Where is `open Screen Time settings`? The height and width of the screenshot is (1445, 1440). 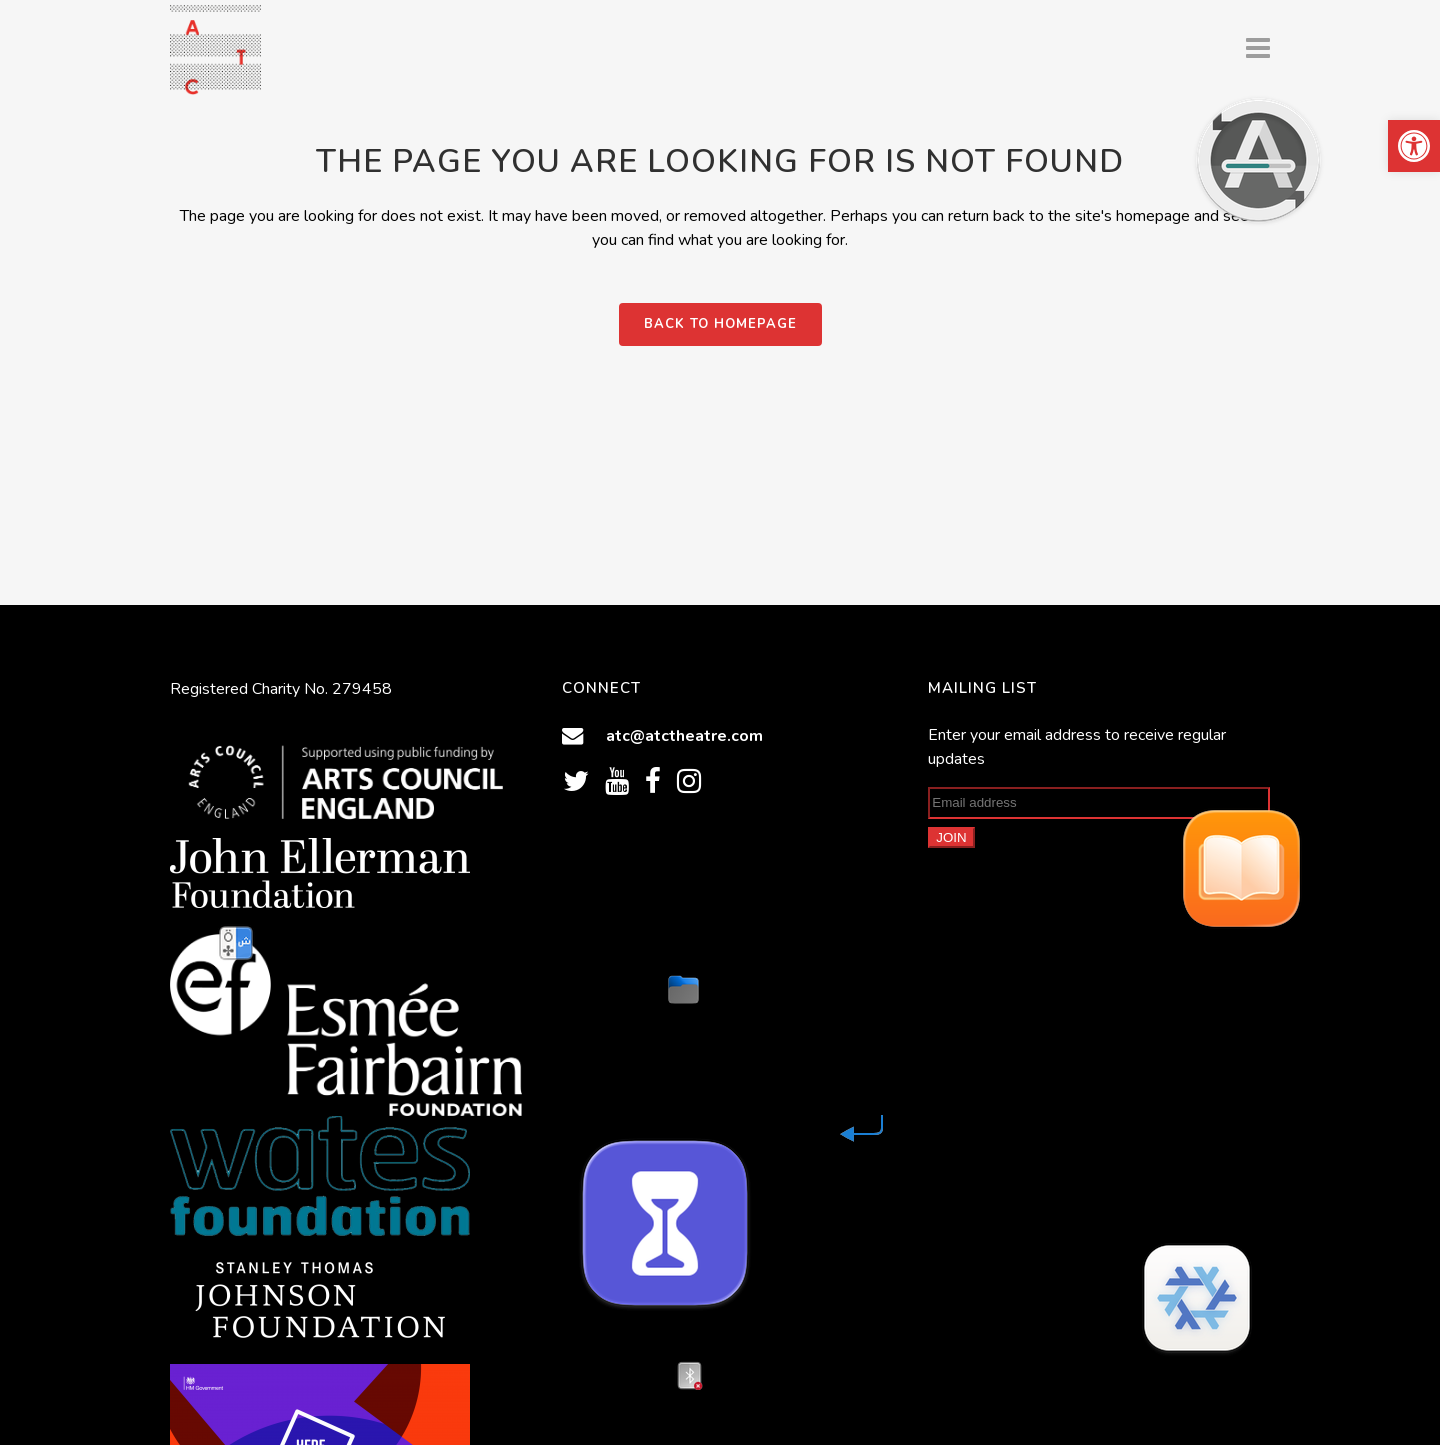
open Screen Time settings is located at coordinates (665, 1223).